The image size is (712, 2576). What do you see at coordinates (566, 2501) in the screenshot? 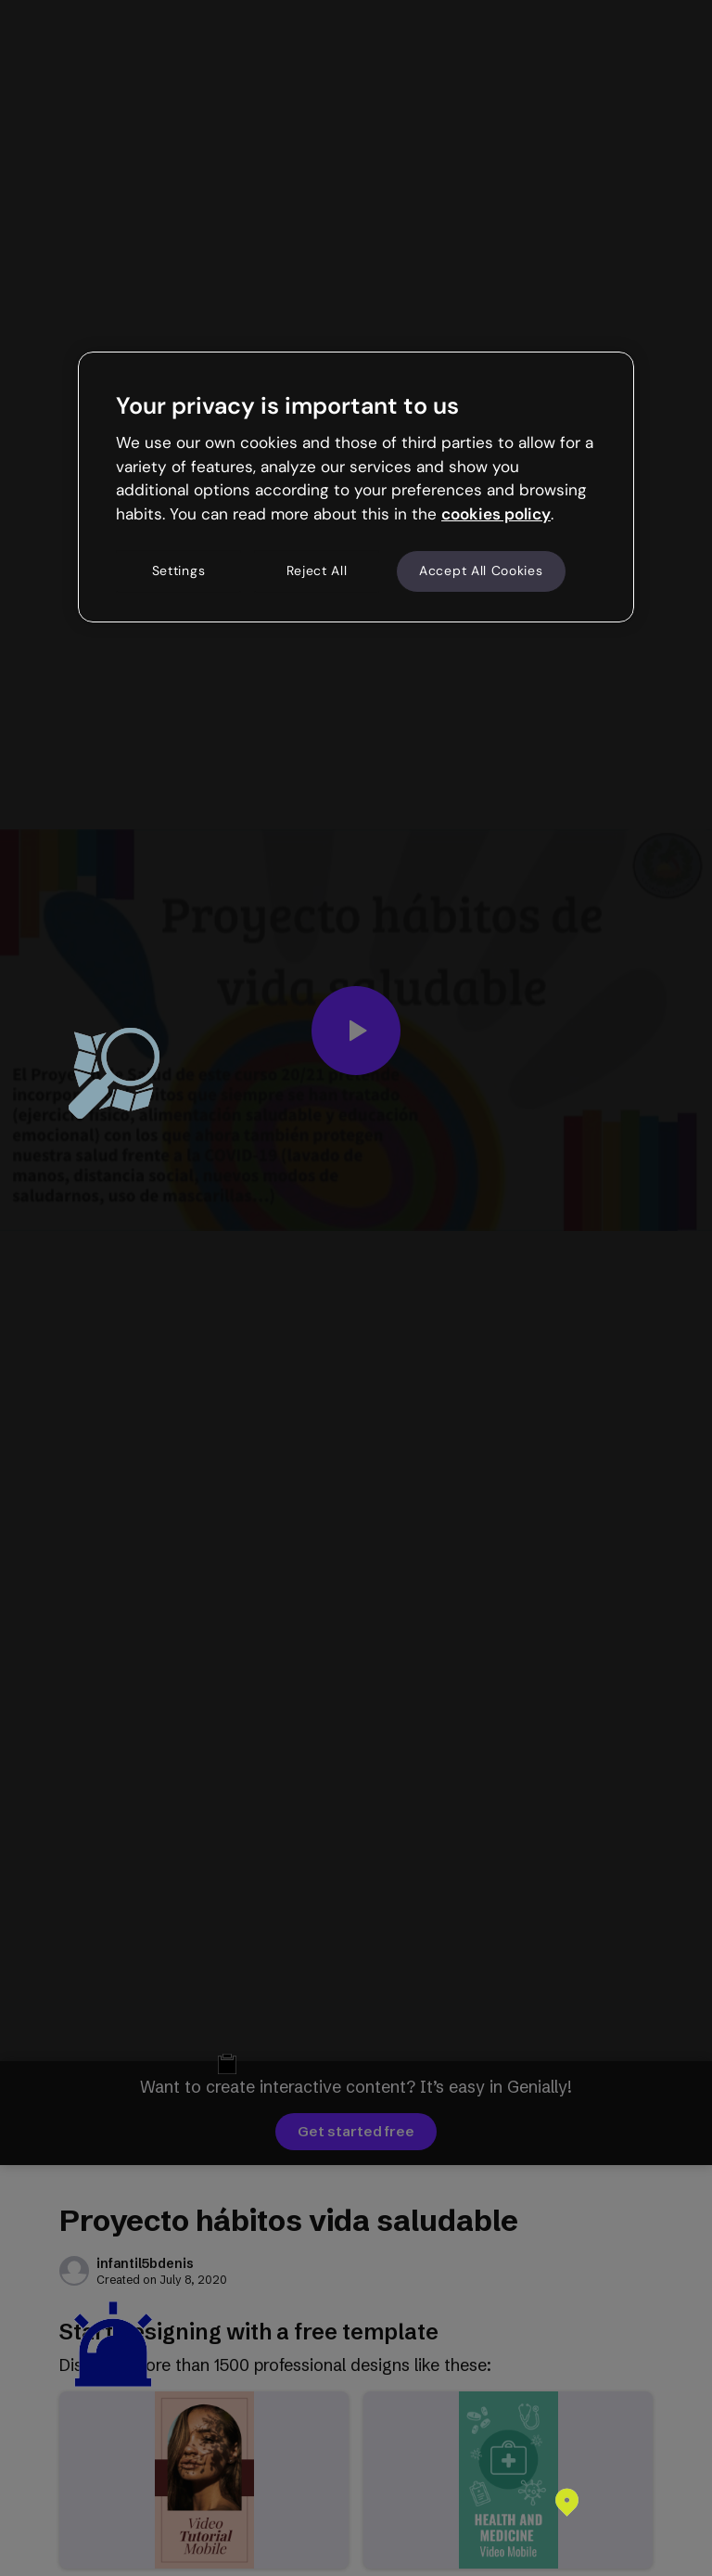
I see `view location on map` at bounding box center [566, 2501].